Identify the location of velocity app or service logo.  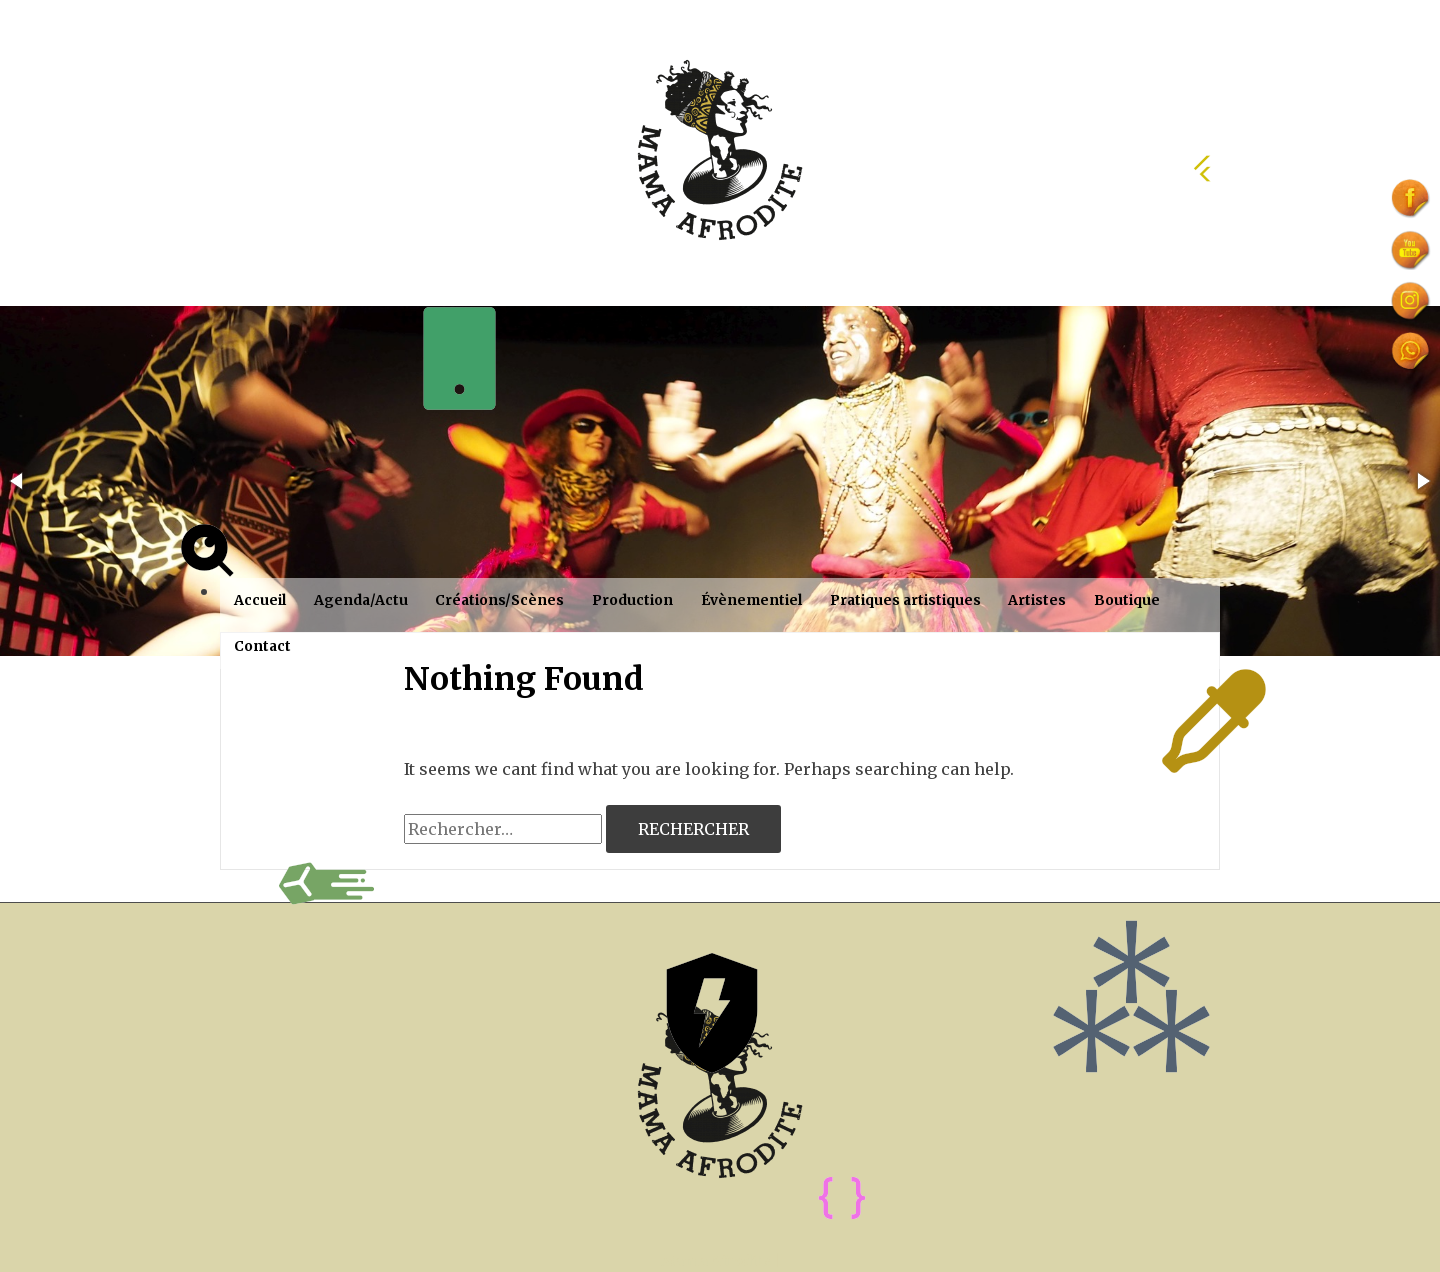
(326, 883).